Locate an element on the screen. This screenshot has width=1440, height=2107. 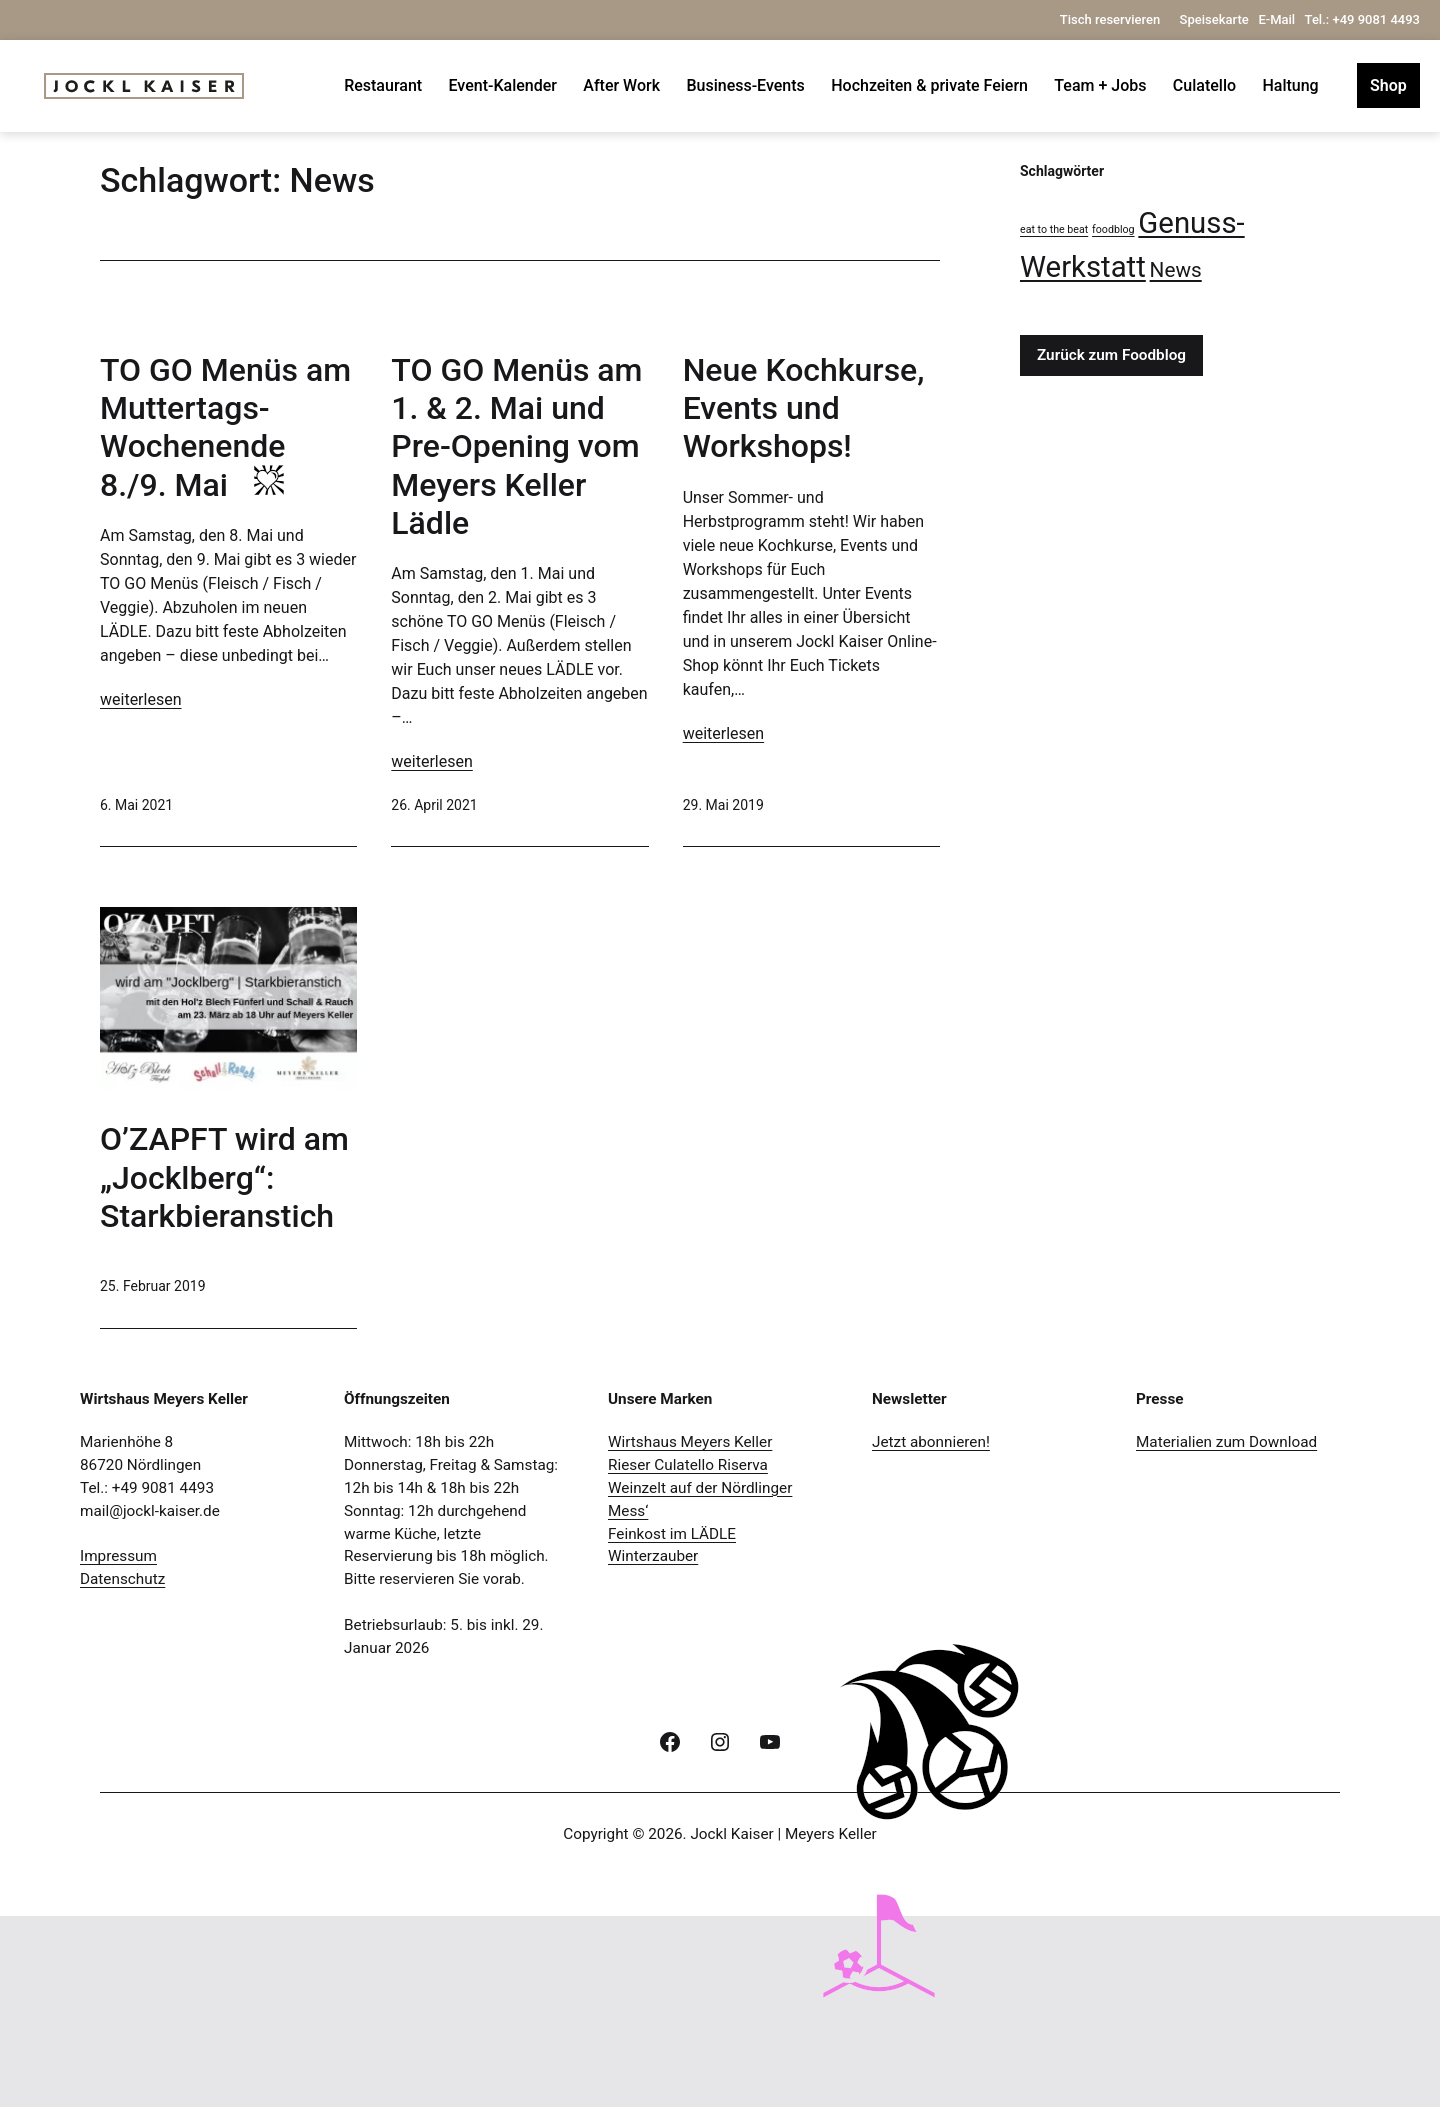
fire attack or spell ability in a game is located at coordinates (926, 1729).